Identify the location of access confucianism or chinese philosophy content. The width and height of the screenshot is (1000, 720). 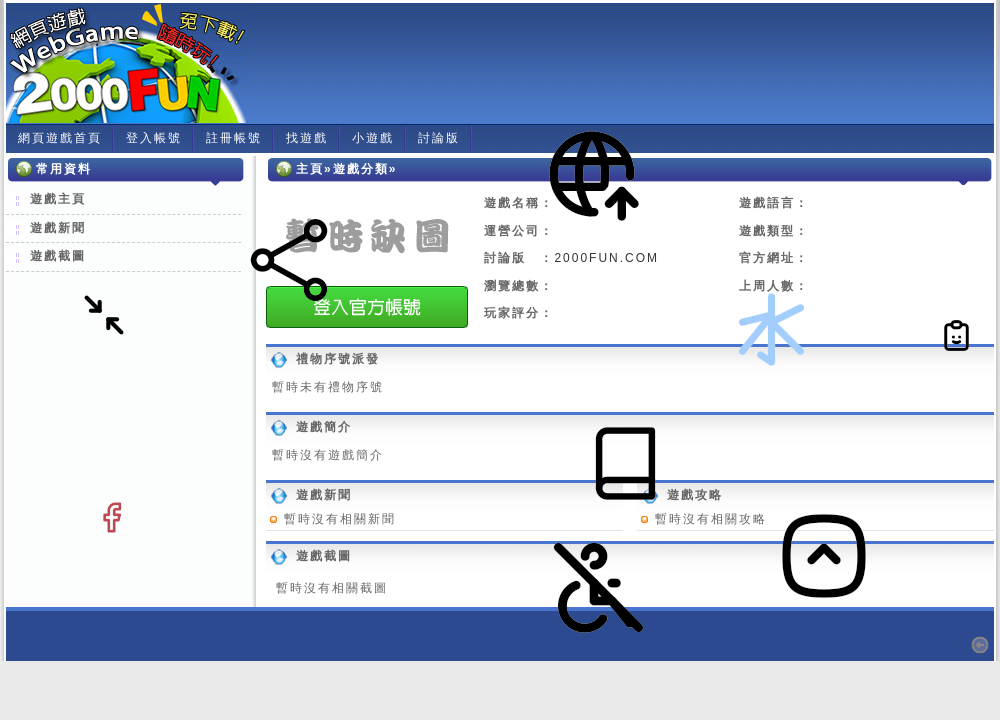
(771, 329).